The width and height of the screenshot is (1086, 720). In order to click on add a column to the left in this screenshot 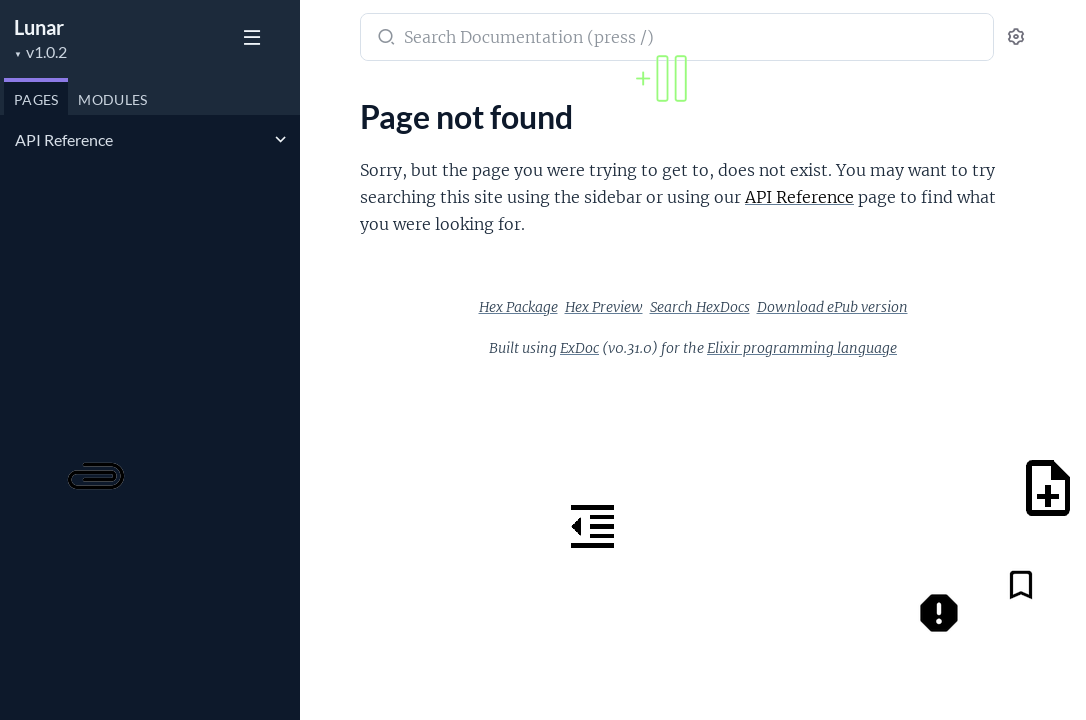, I will do `click(665, 78)`.